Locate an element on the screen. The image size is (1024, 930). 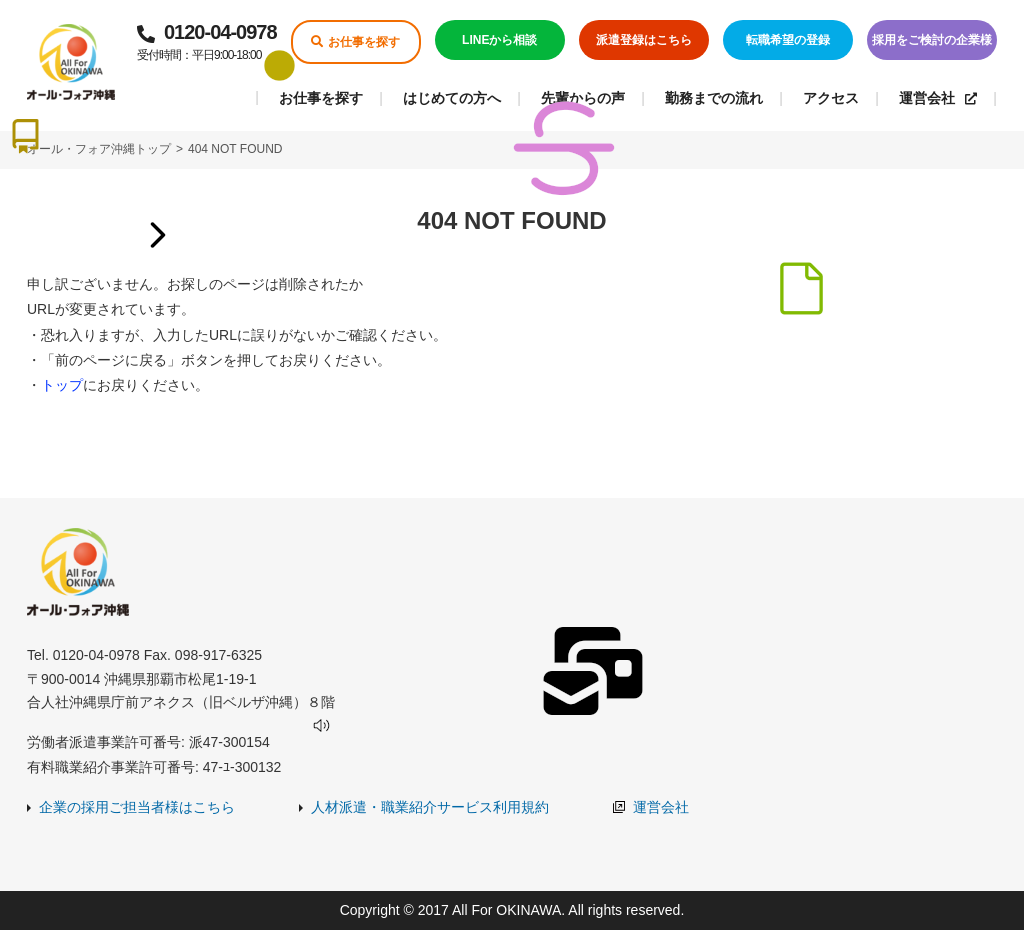
indicates an unread notification or new item is located at coordinates (279, 65).